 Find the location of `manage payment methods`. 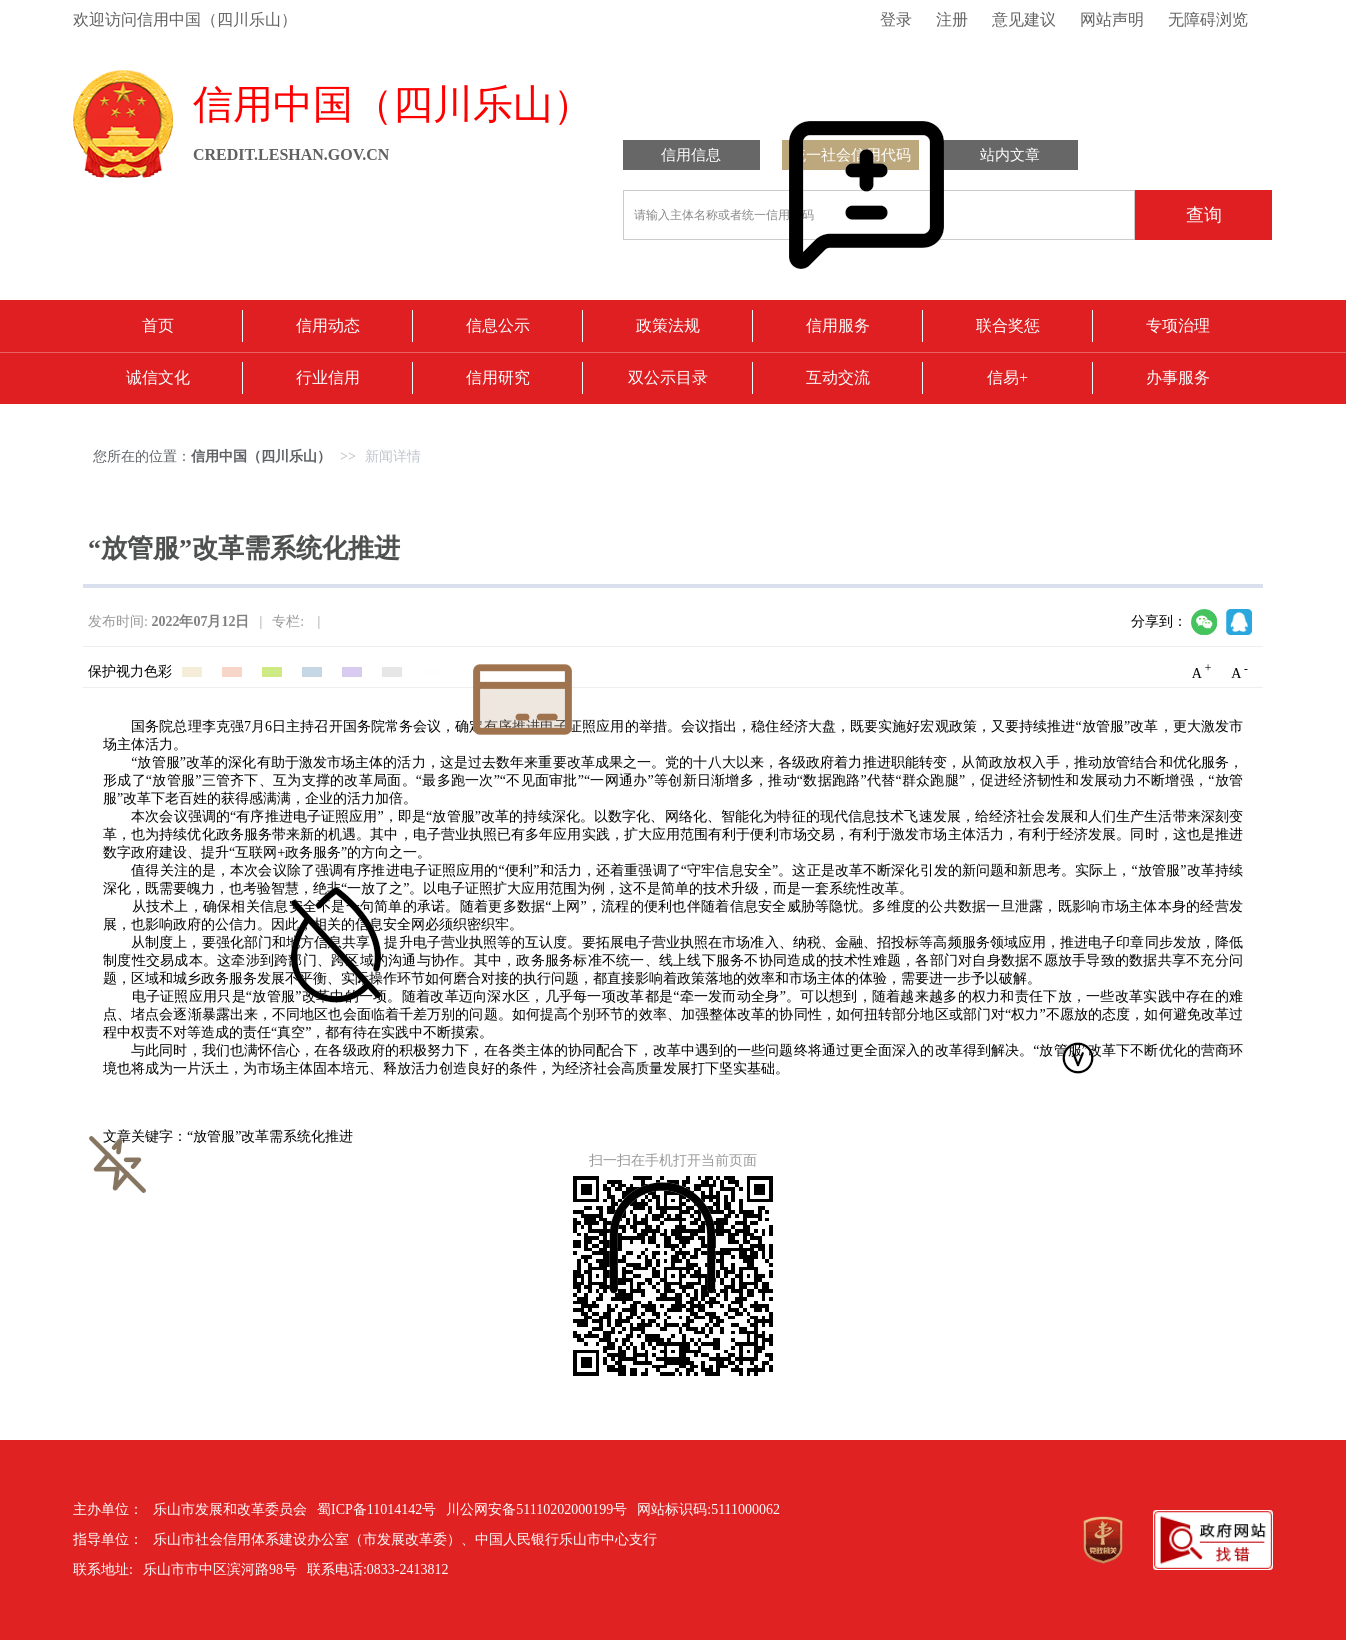

manage payment methods is located at coordinates (522, 699).